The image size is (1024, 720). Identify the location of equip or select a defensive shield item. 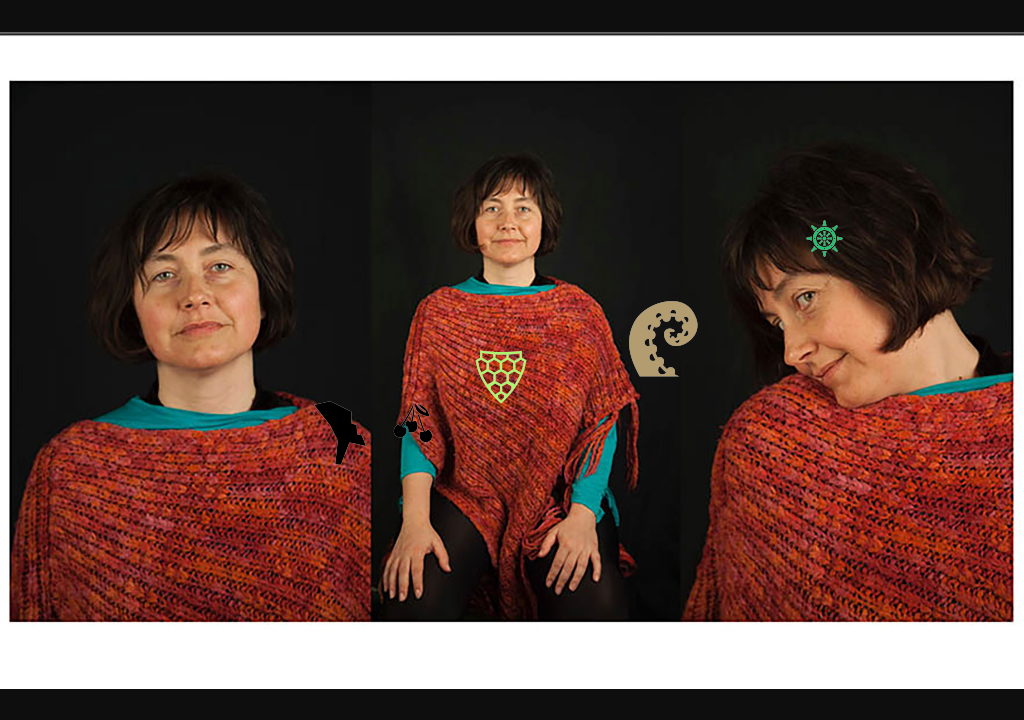
(501, 377).